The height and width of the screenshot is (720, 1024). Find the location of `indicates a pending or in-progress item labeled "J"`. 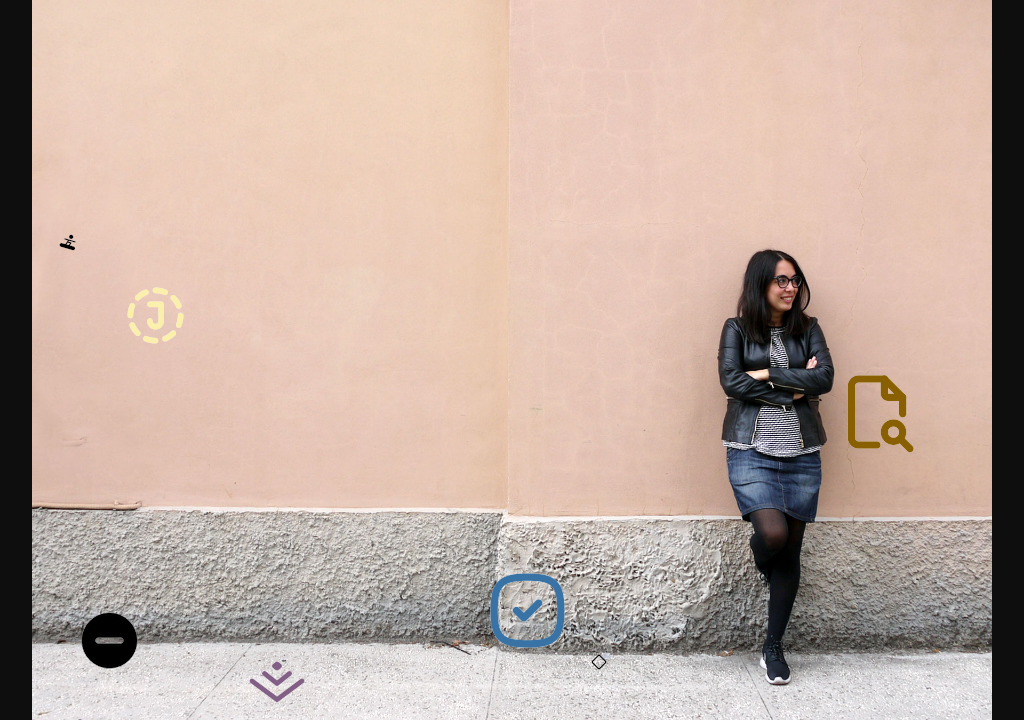

indicates a pending or in-progress item labeled "J" is located at coordinates (155, 315).